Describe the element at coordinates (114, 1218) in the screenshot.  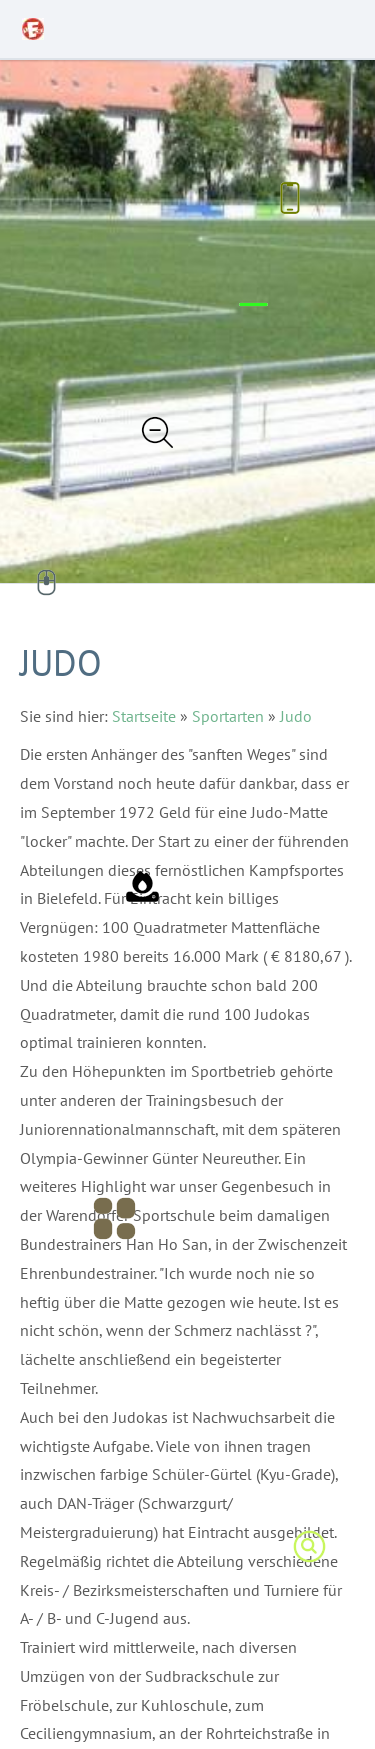
I see `view grid layout` at that location.